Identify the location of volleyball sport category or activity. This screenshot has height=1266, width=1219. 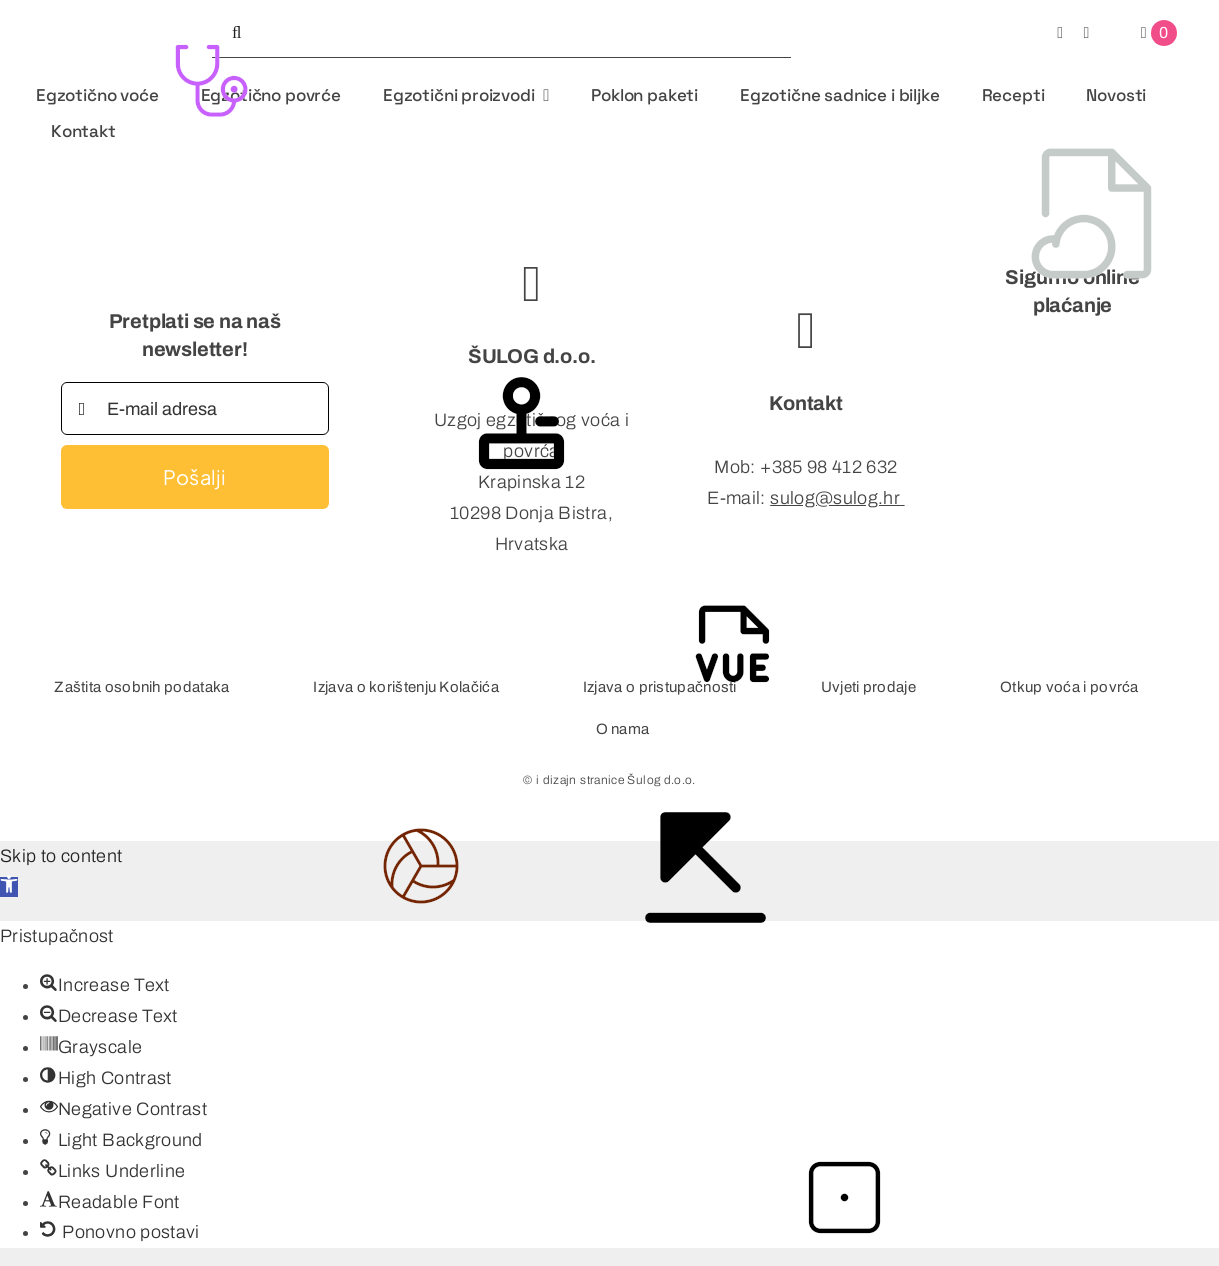
(421, 866).